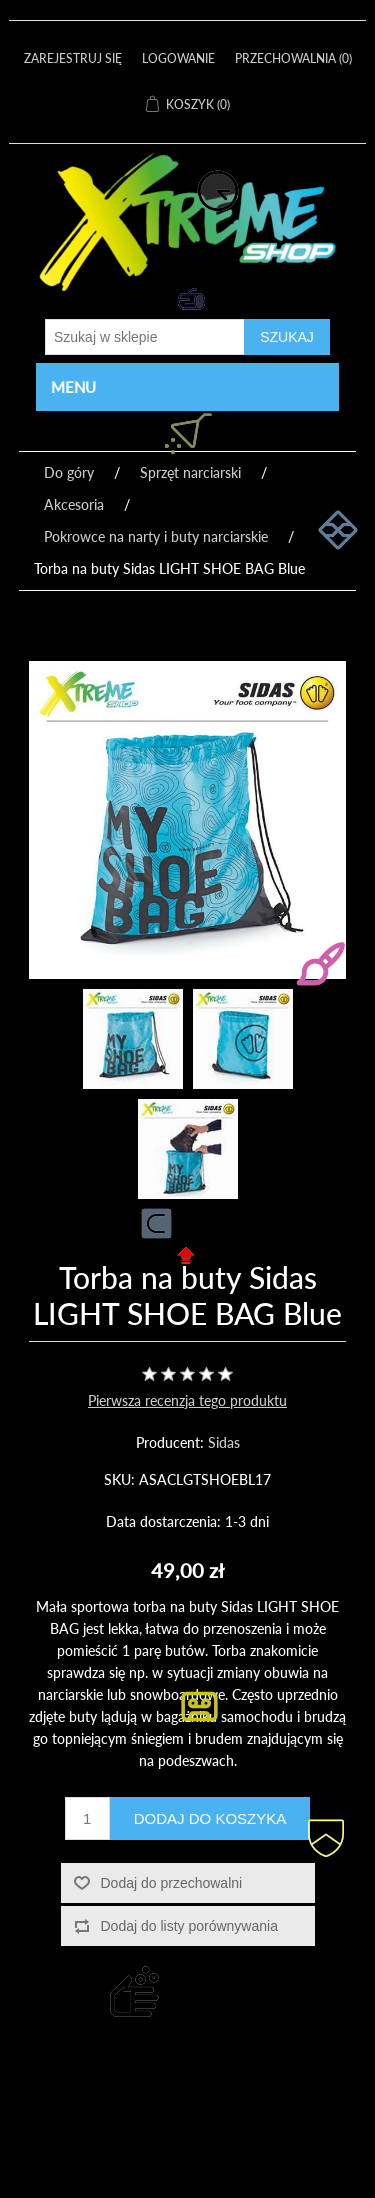  What do you see at coordinates (199, 1706) in the screenshot?
I see `access audio recordings or voice memos` at bounding box center [199, 1706].